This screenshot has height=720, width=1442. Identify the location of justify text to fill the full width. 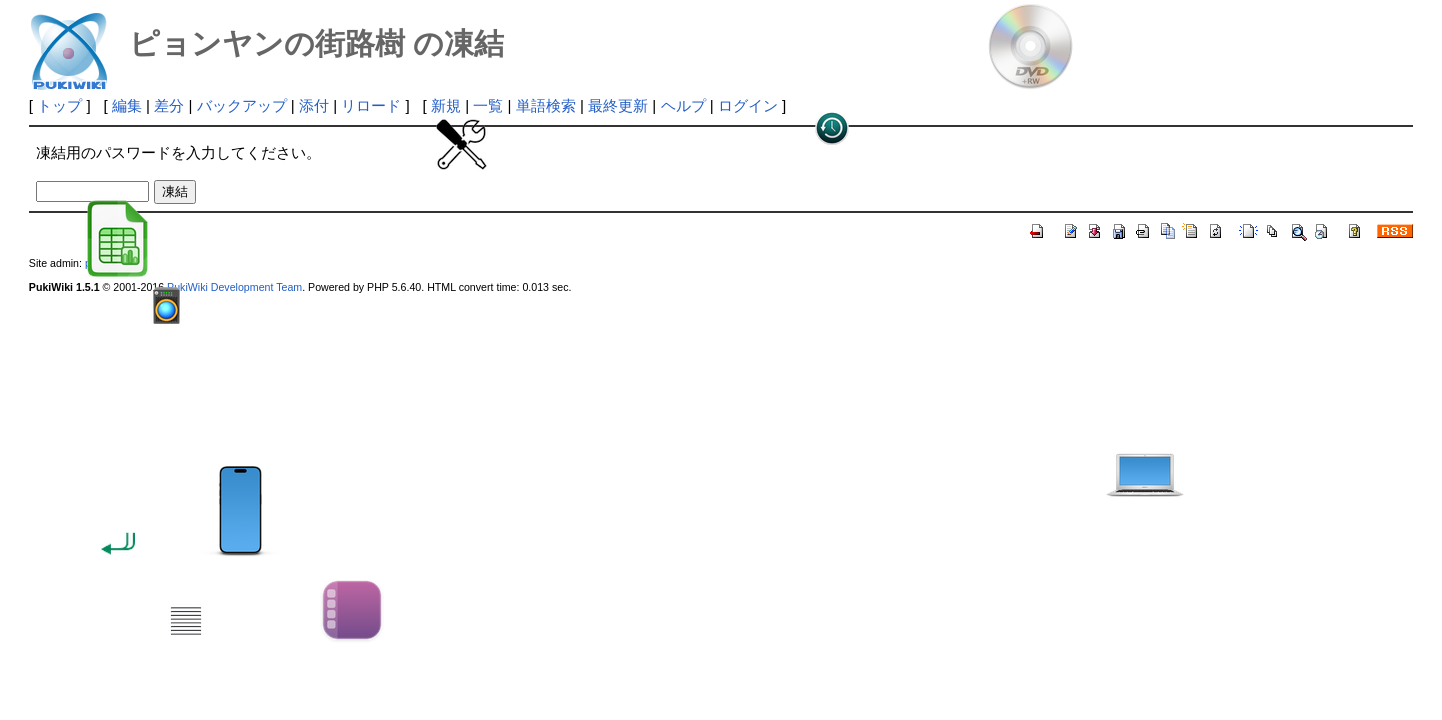
(186, 621).